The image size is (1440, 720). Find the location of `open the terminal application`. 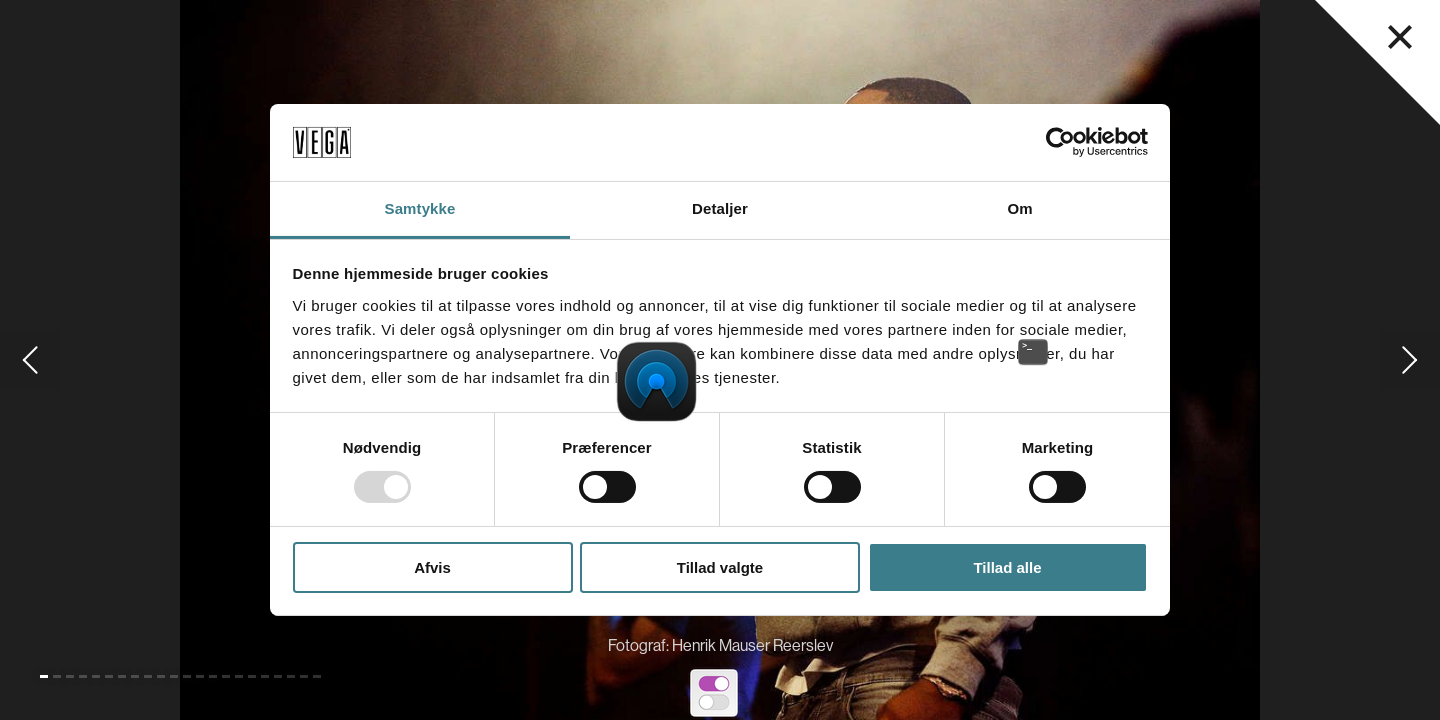

open the terminal application is located at coordinates (1033, 352).